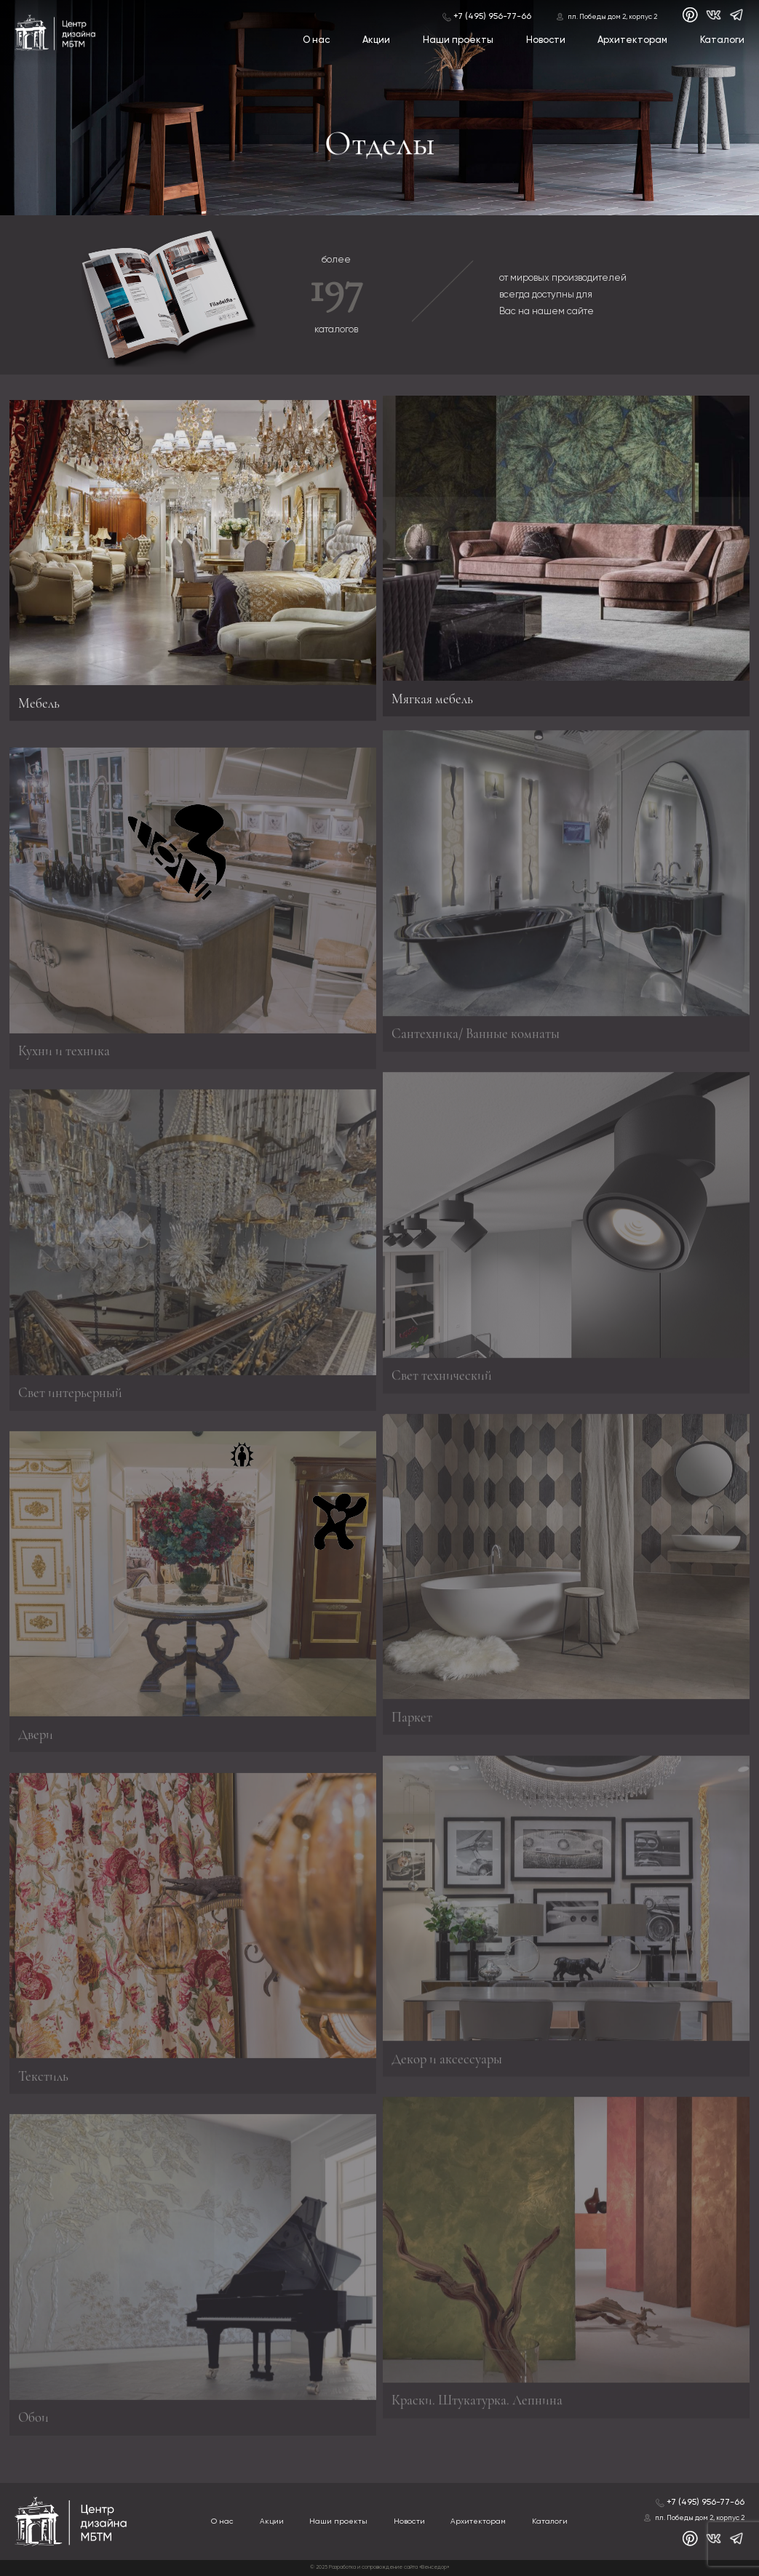 The image size is (759, 2576). I want to click on express enthusiasm or passion, so click(339, 1521).